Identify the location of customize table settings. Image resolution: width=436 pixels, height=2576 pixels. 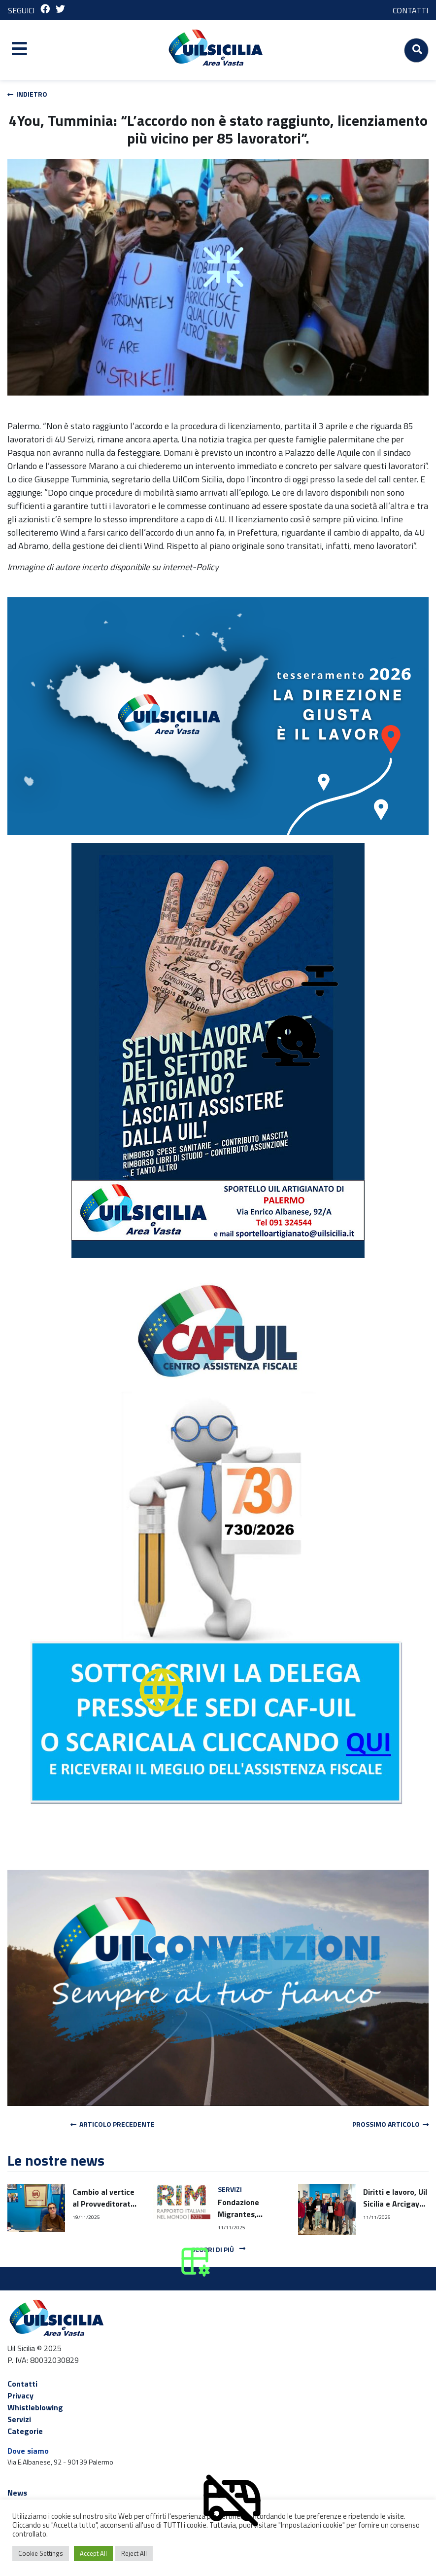
(195, 2261).